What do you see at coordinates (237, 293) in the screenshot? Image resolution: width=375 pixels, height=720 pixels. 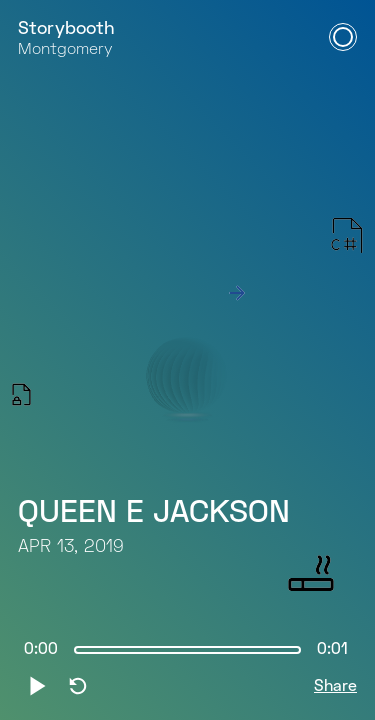 I see `navigate to the next page or step` at bounding box center [237, 293].